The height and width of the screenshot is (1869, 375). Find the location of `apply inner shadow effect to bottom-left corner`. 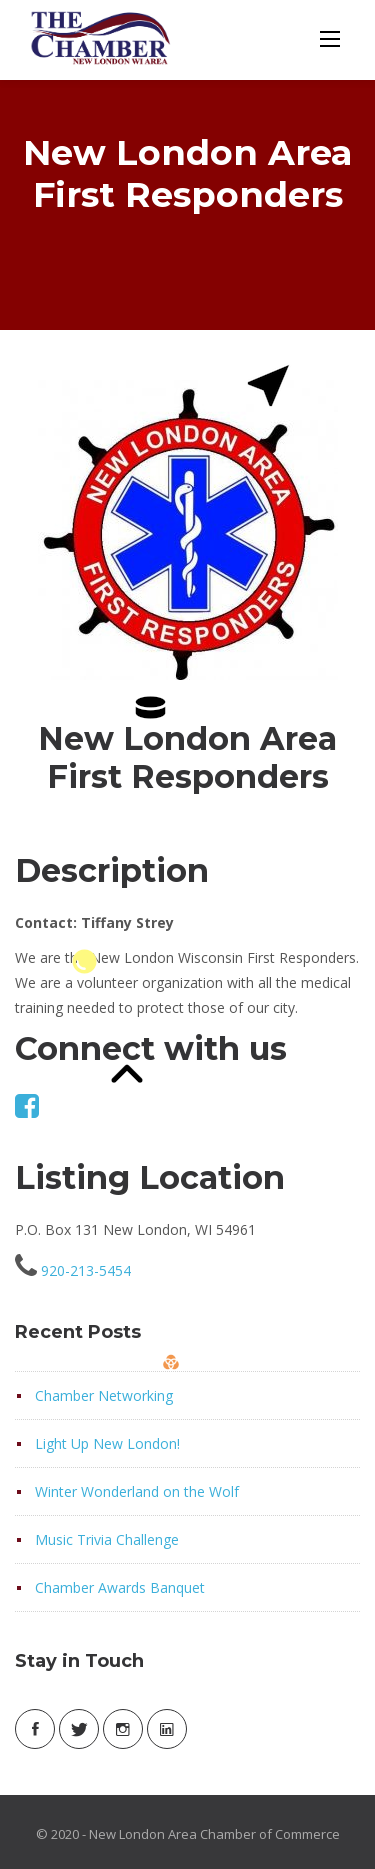

apply inner shadow effect to bottom-left corner is located at coordinates (84, 961).